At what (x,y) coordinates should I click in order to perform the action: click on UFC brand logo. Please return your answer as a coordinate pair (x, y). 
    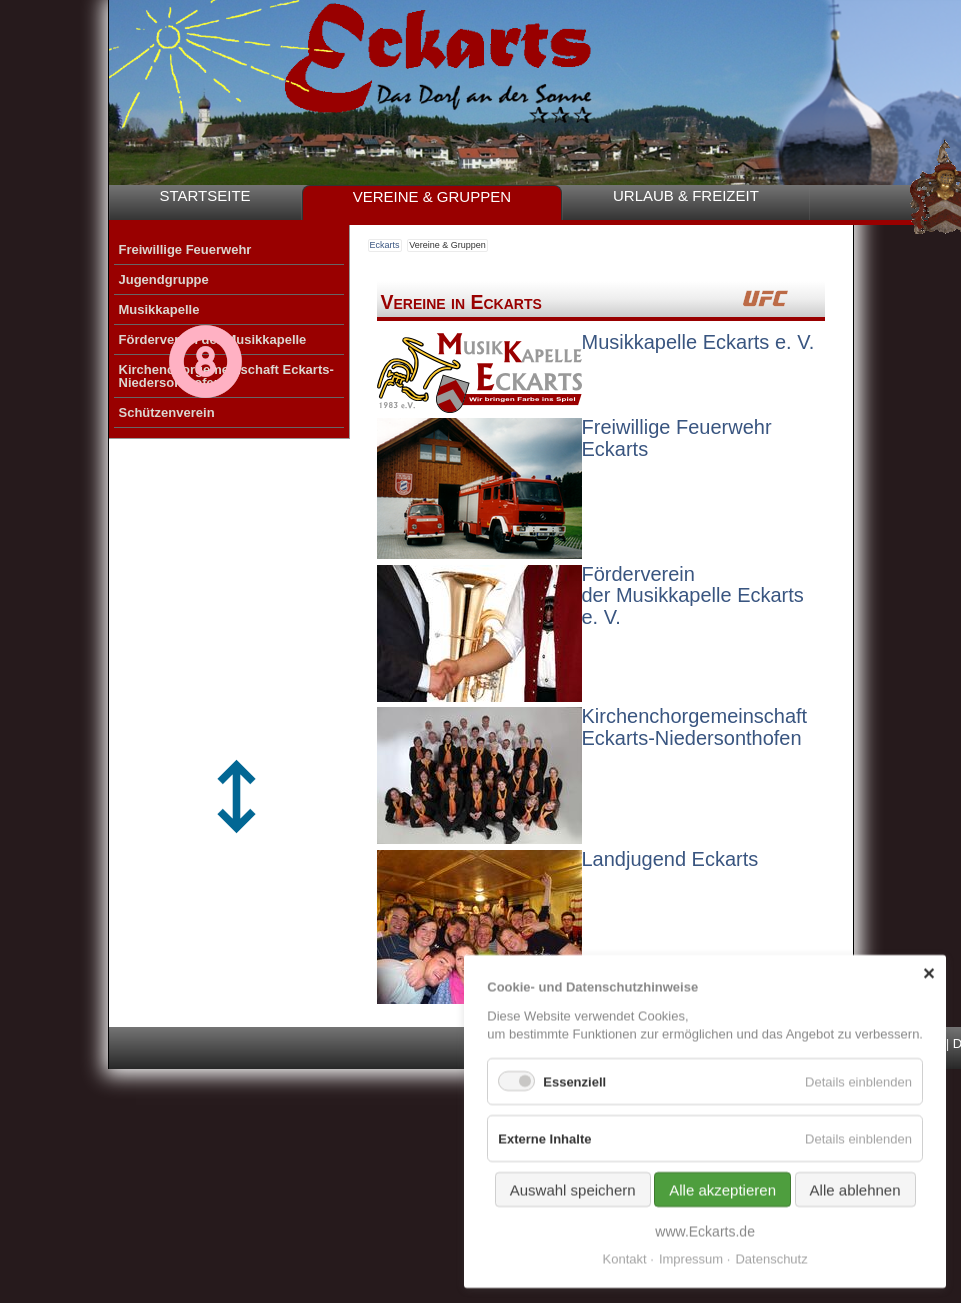
    Looking at the image, I should click on (765, 298).